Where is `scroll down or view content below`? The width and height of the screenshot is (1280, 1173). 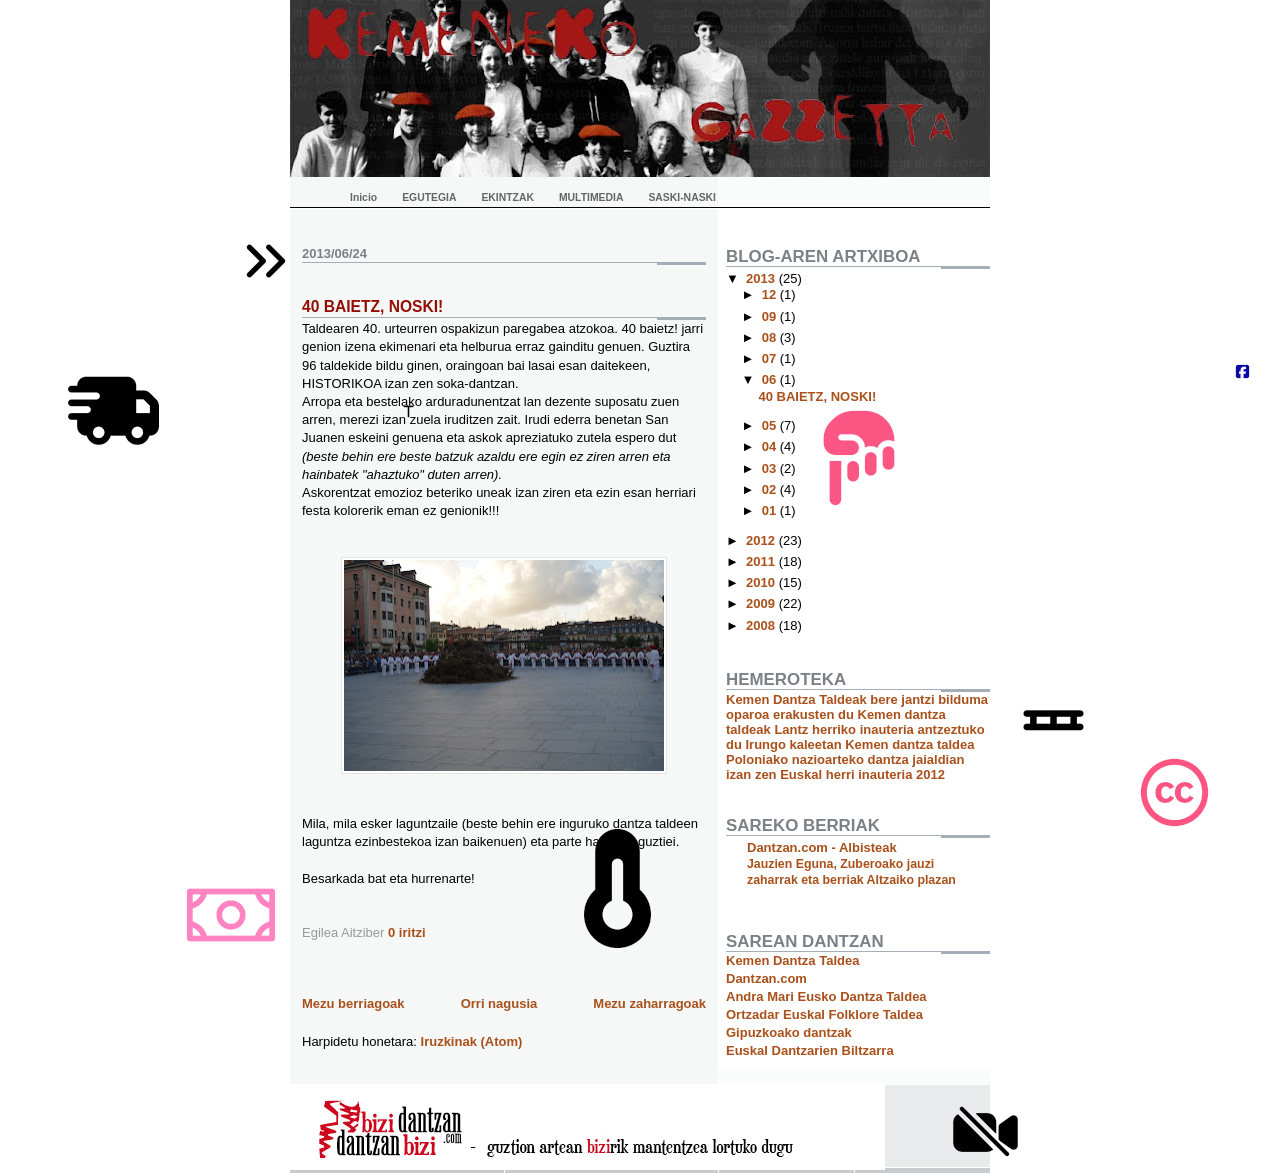 scroll down or view content below is located at coordinates (859, 458).